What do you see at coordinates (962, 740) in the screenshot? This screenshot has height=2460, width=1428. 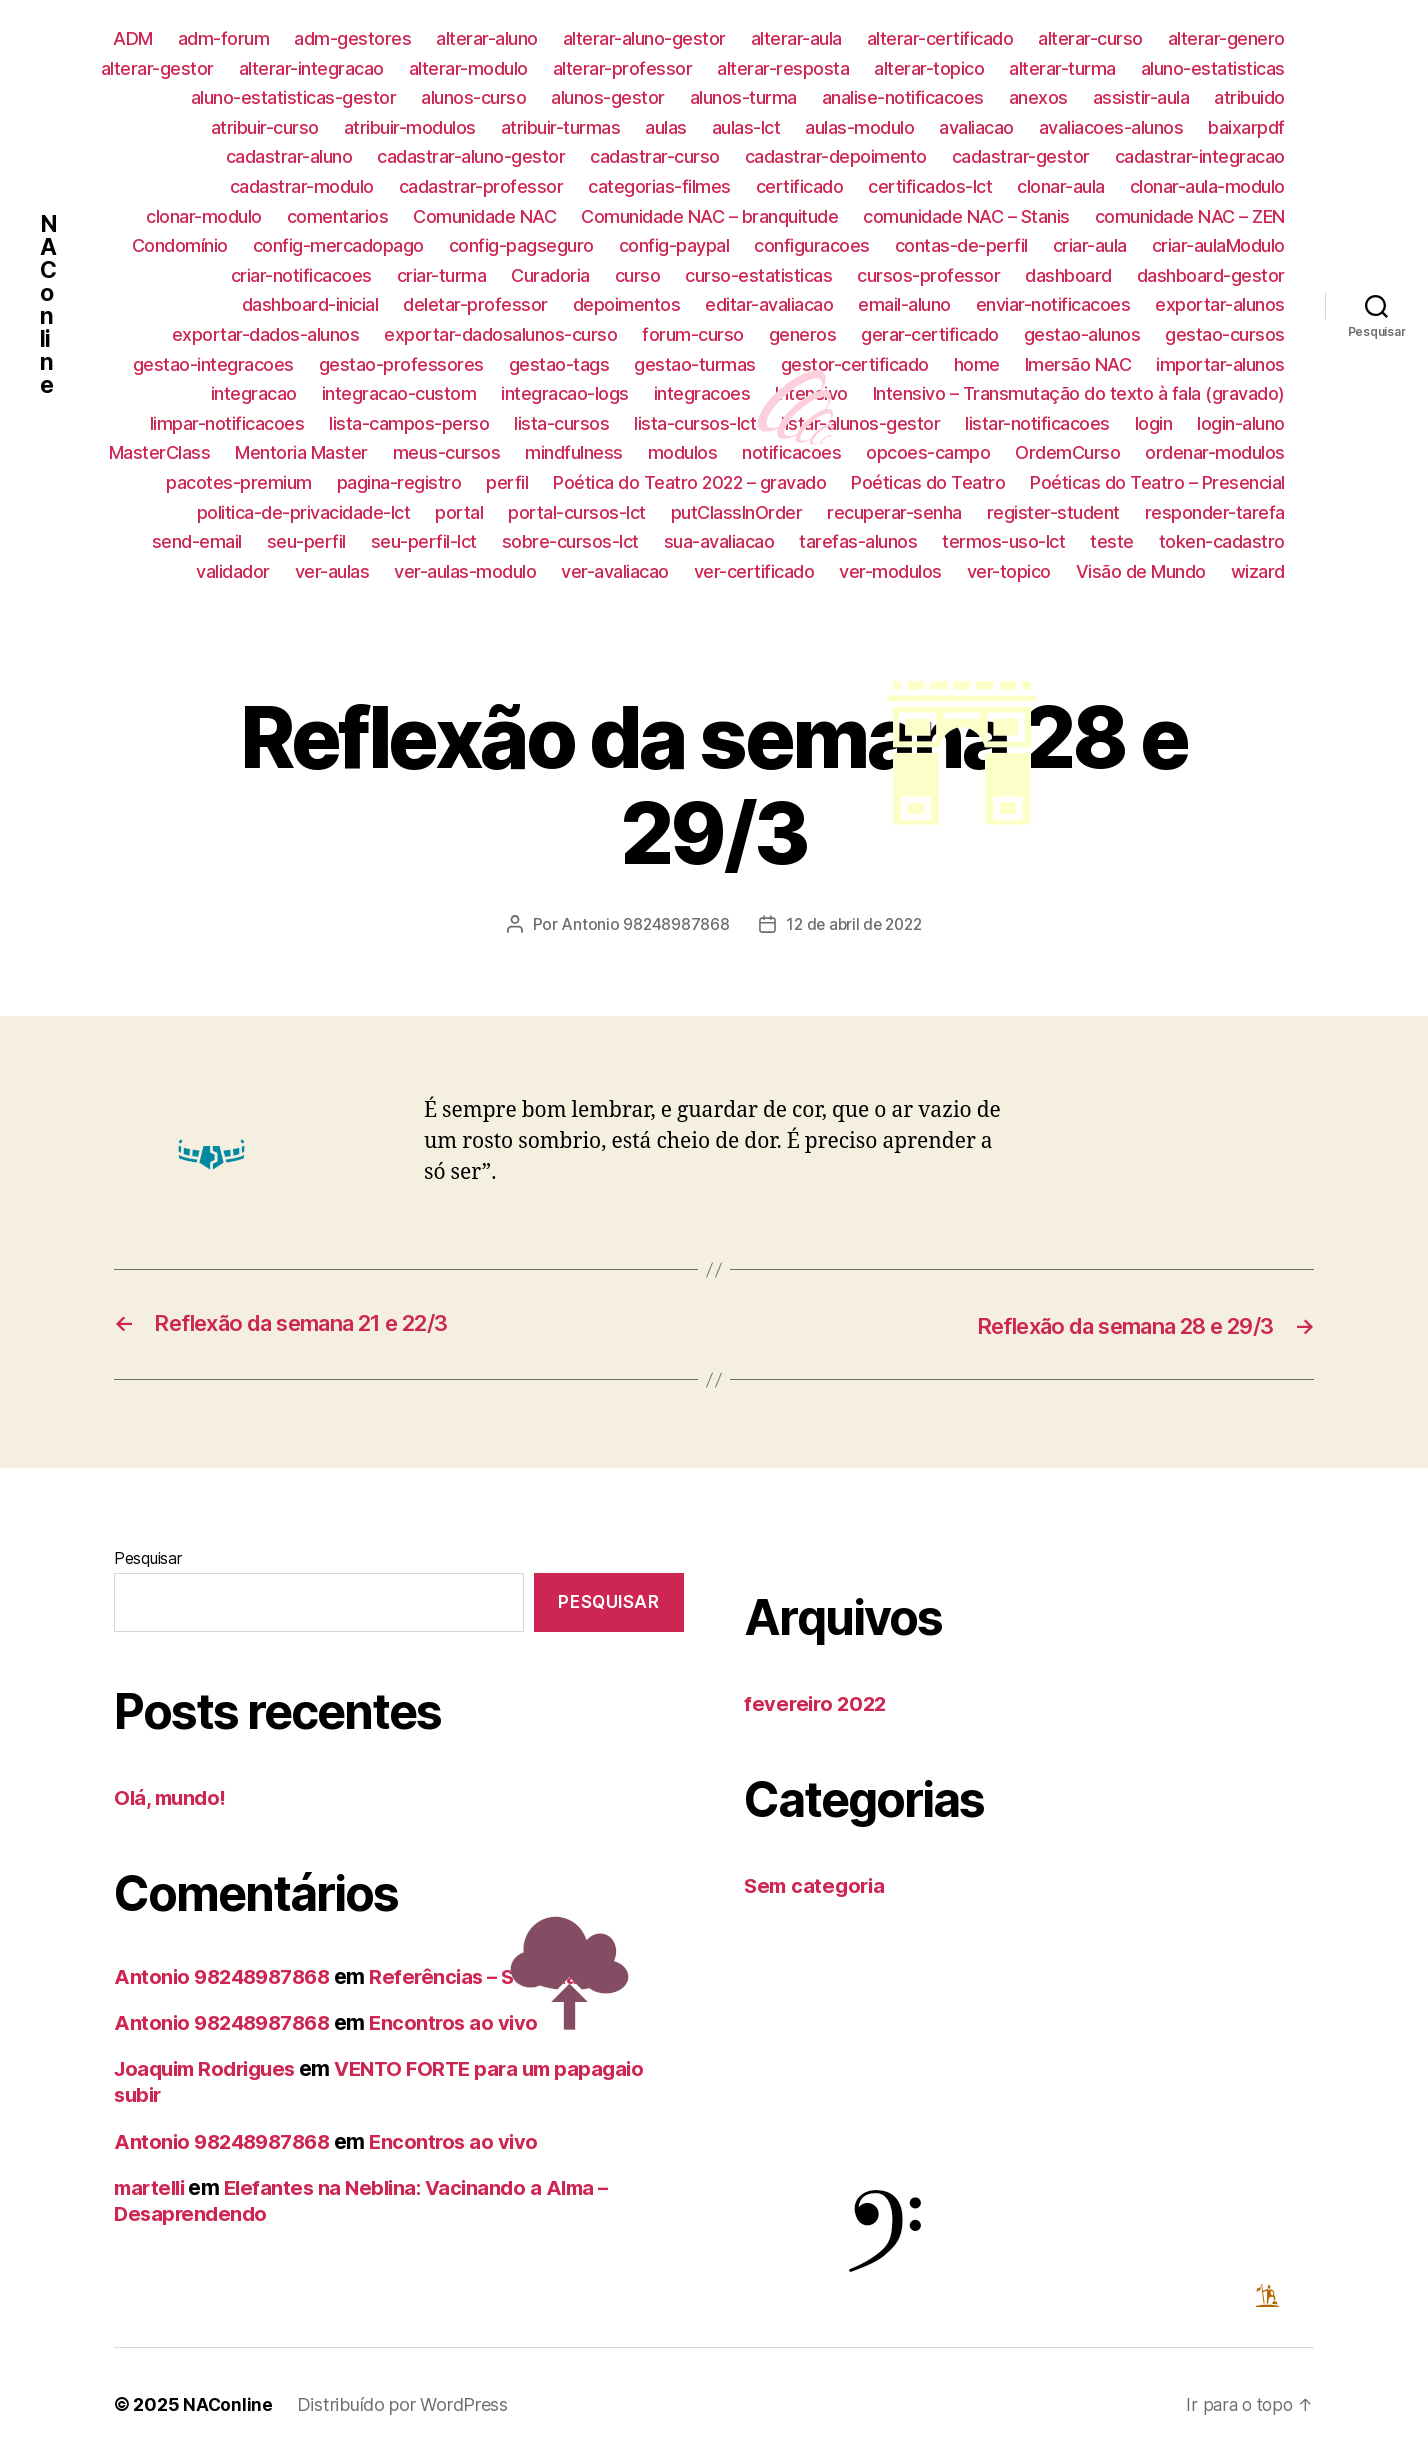 I see `view Paris landmarks or points of interest` at bounding box center [962, 740].